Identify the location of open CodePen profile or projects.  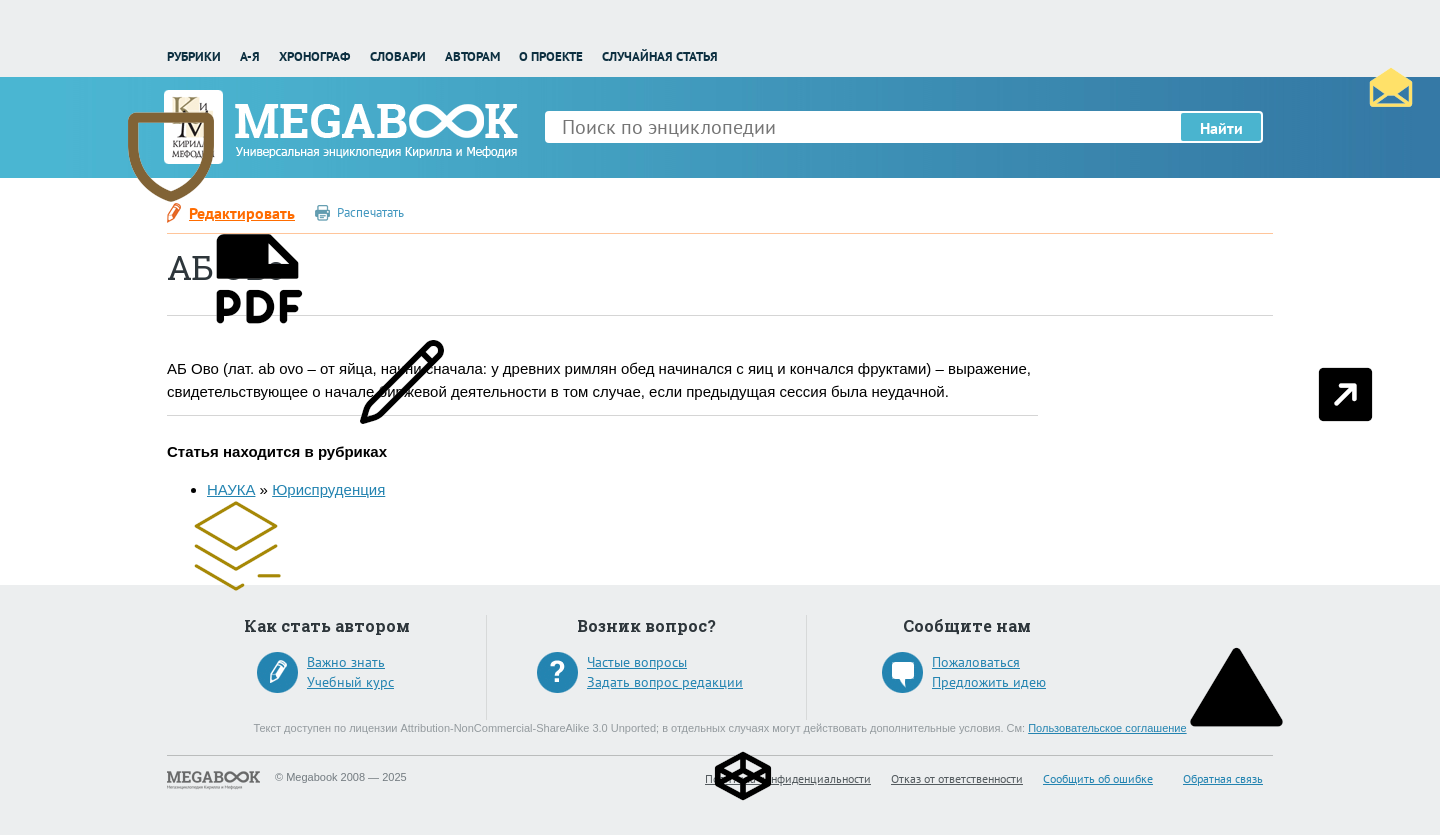
(743, 776).